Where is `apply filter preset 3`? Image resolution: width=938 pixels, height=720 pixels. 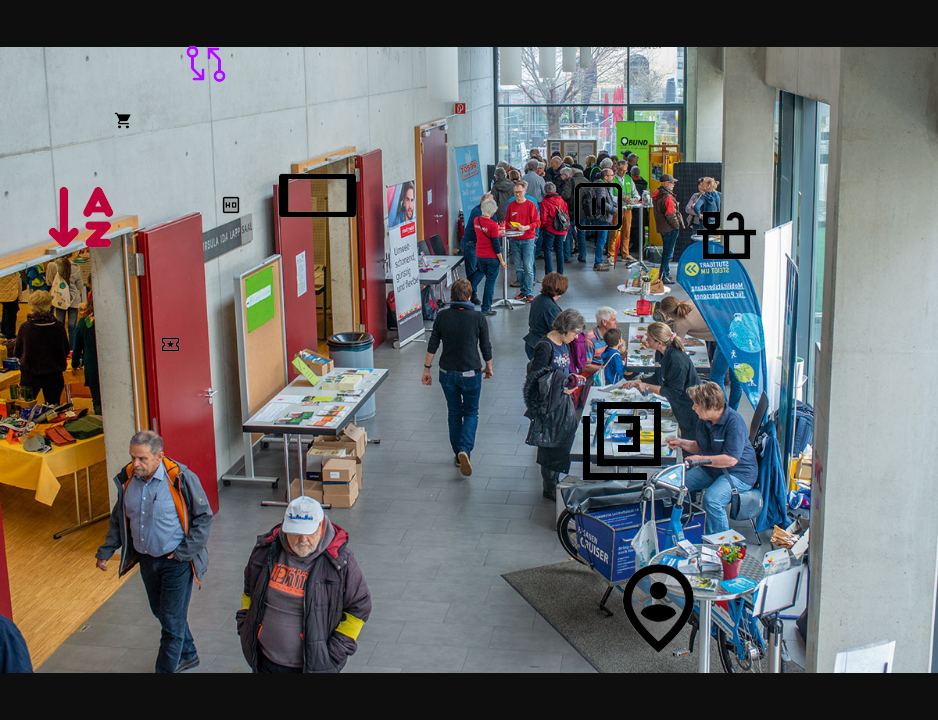 apply filter preset 3 is located at coordinates (622, 441).